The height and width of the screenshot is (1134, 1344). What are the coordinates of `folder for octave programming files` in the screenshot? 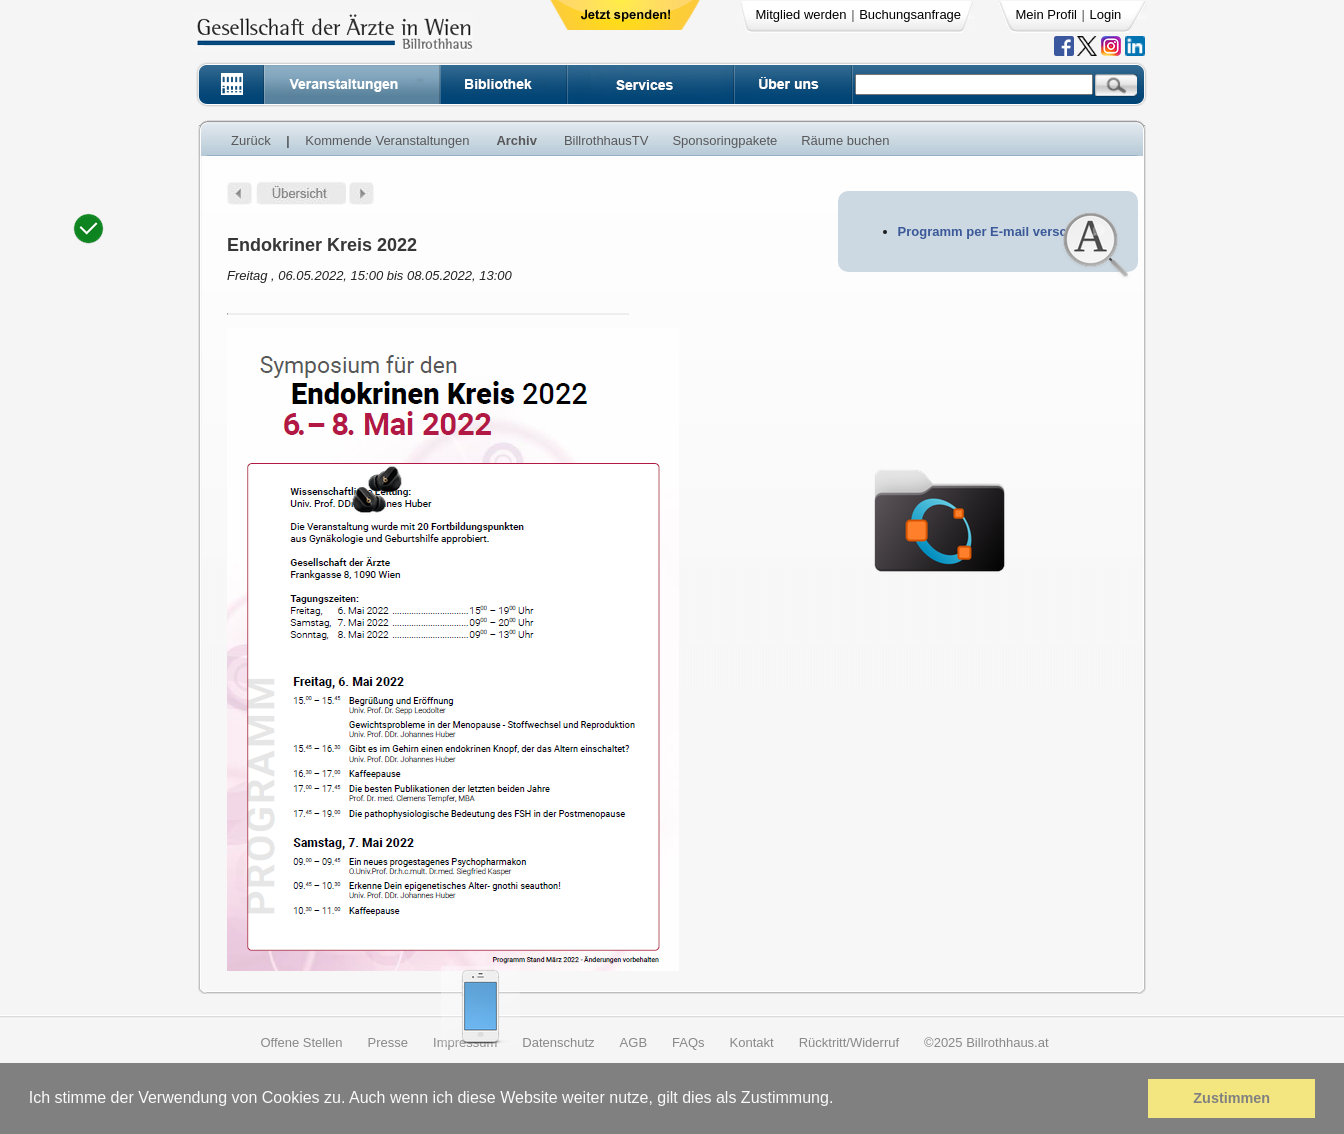 It's located at (939, 524).